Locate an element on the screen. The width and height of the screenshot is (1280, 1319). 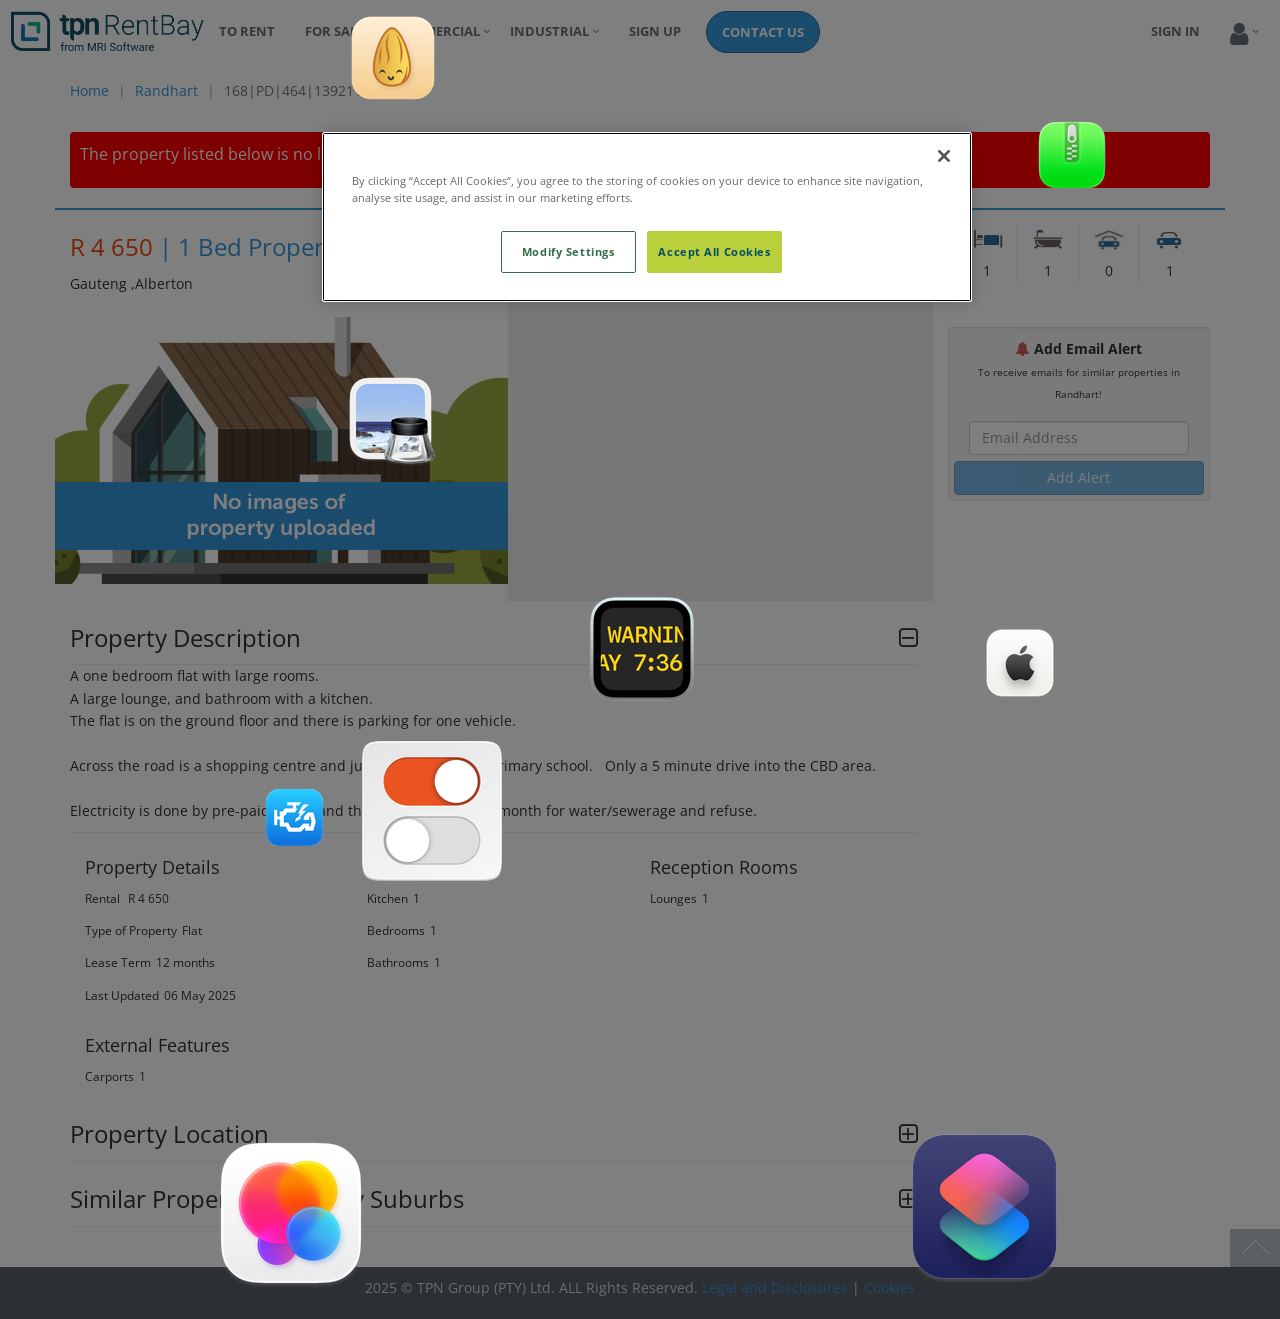
diagnose and troubleshoot SELinux security alerts is located at coordinates (294, 817).